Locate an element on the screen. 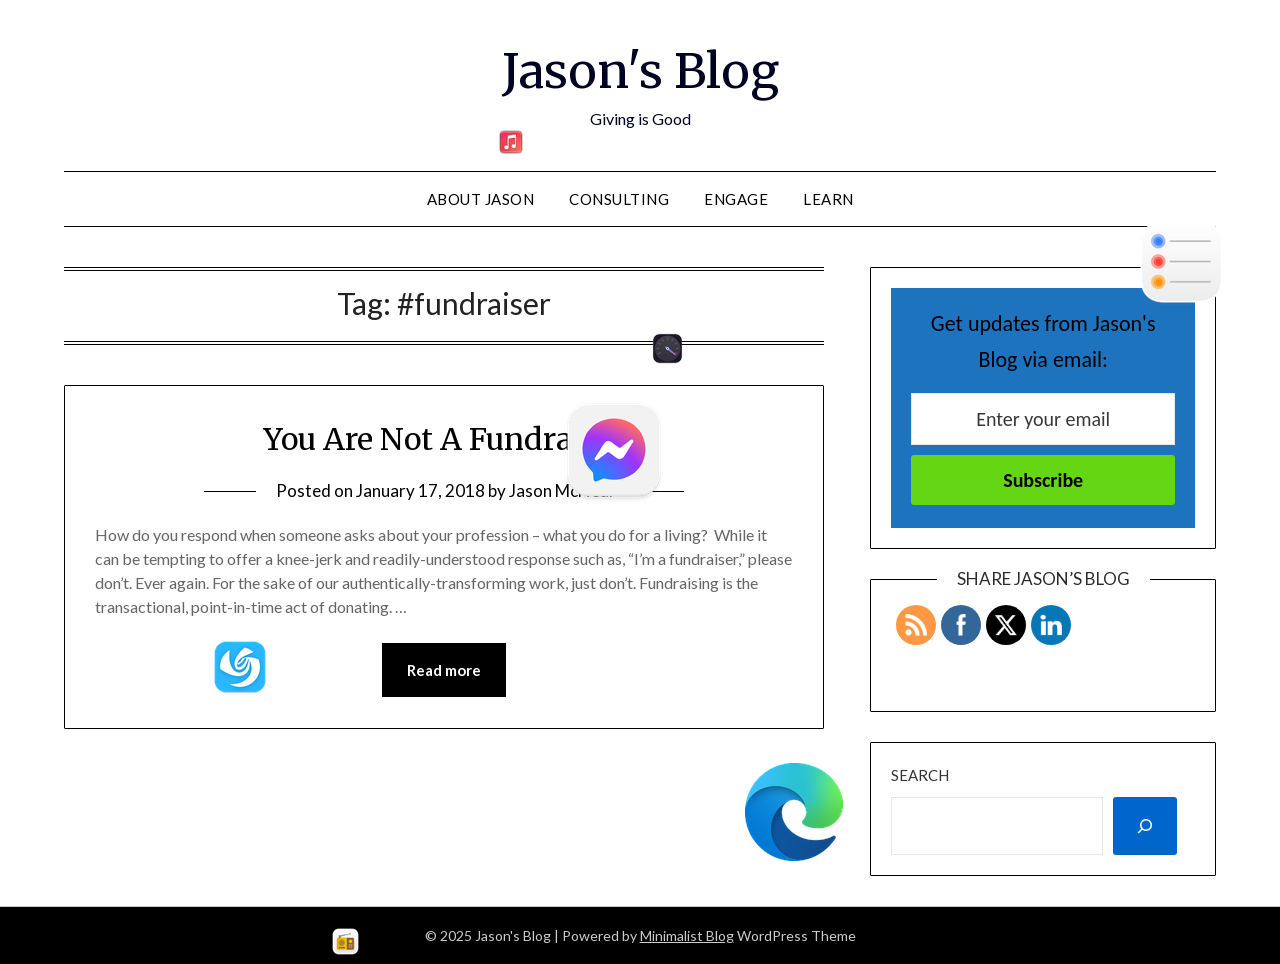  open Microsoft Edge browser is located at coordinates (794, 812).